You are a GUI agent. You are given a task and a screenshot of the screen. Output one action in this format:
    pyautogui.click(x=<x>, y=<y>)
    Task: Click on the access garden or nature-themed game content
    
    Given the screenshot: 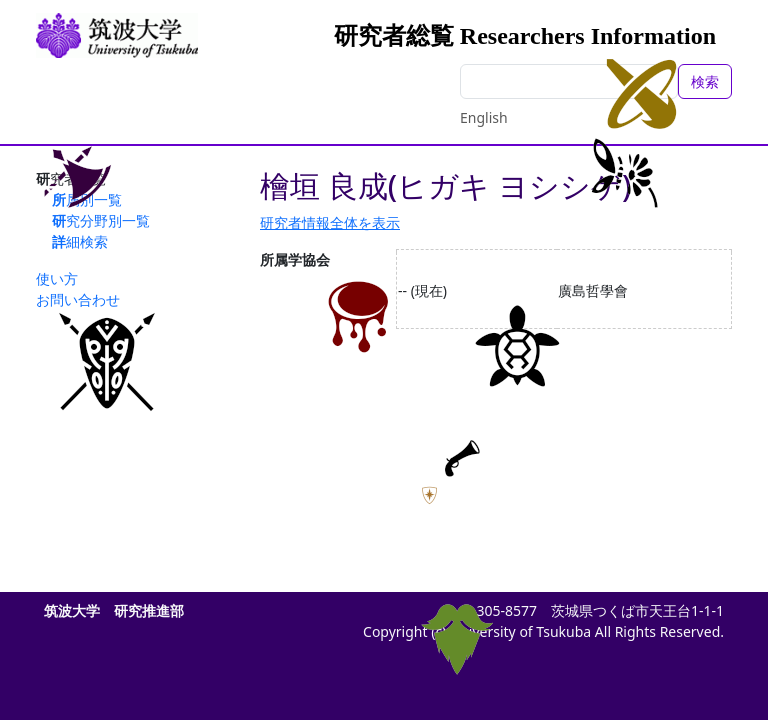 What is the action you would take?
    pyautogui.click(x=623, y=172)
    